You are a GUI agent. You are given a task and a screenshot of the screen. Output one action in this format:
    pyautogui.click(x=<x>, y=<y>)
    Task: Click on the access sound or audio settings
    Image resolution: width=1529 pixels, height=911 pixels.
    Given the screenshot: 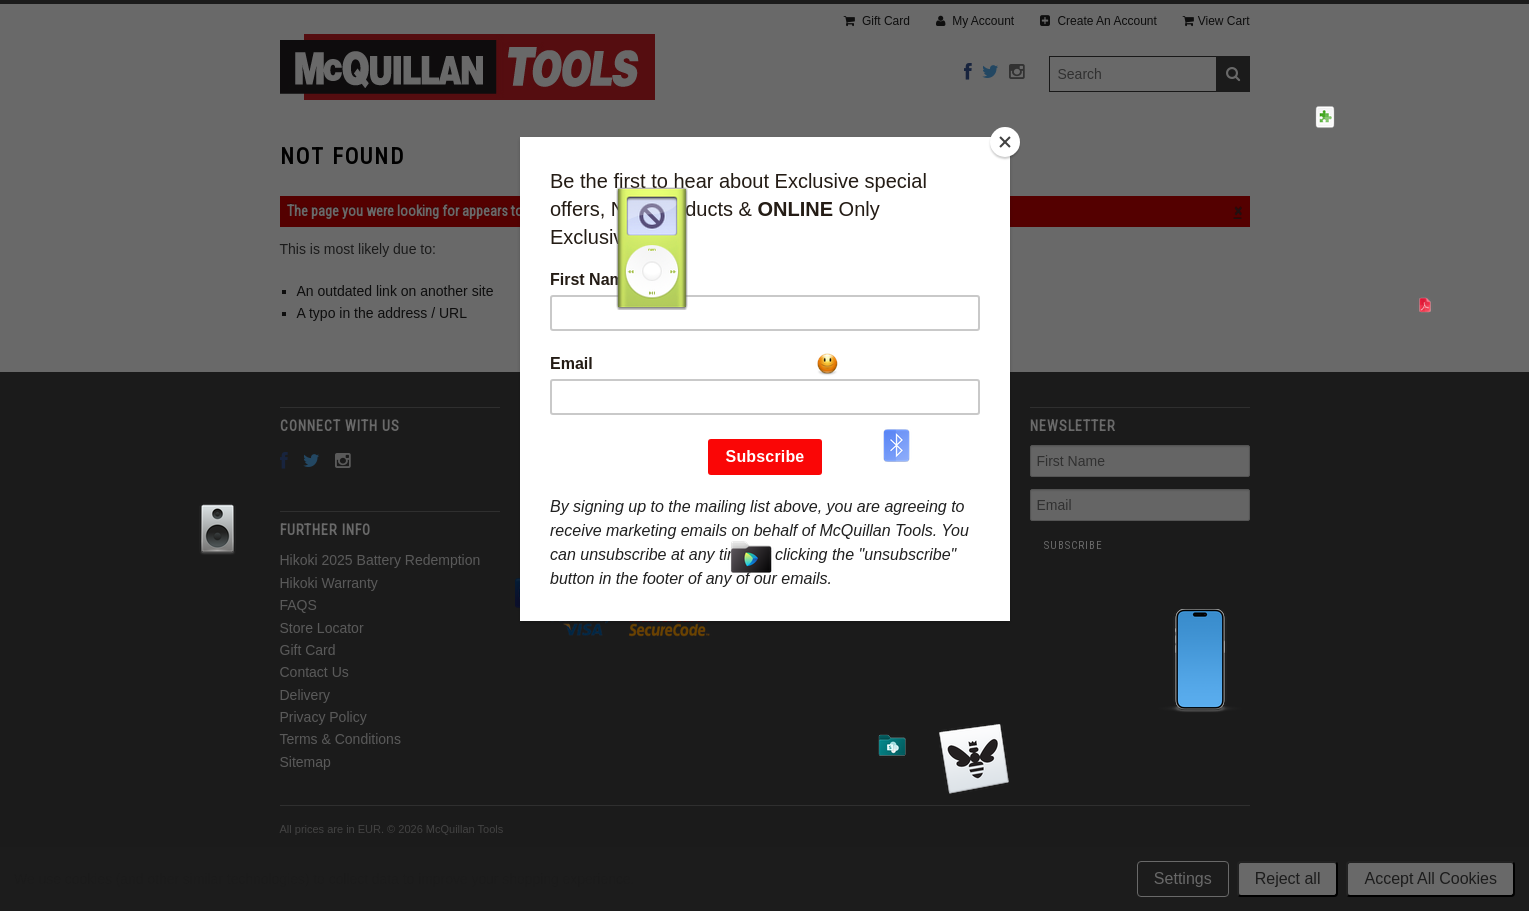 What is the action you would take?
    pyautogui.click(x=217, y=528)
    